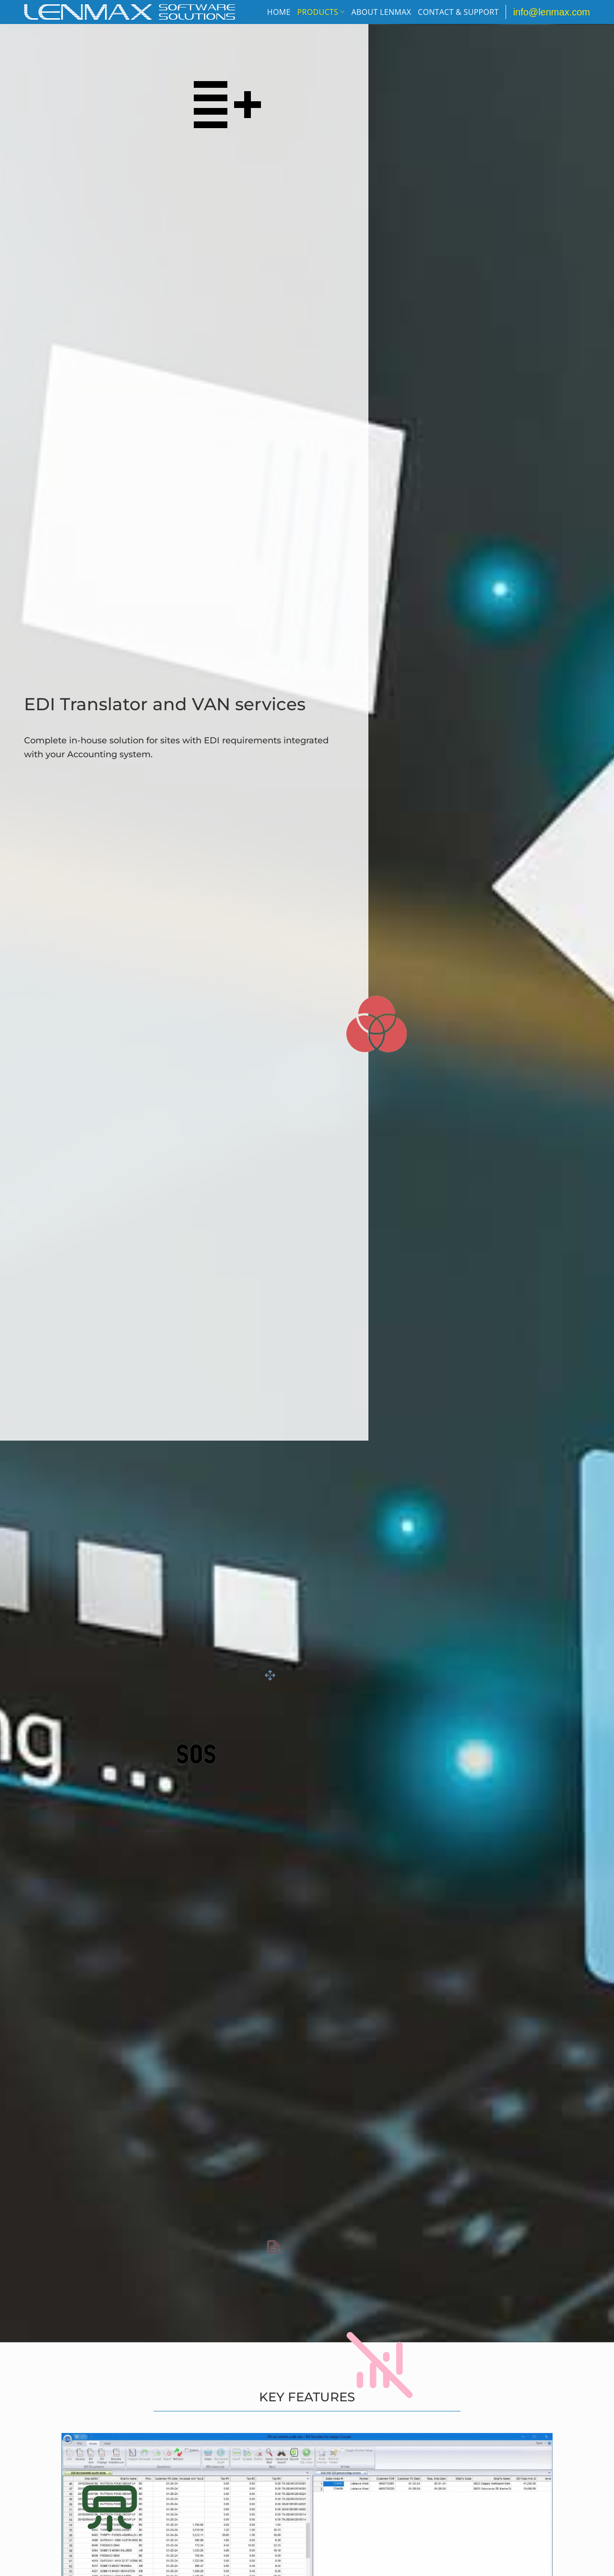 The image size is (614, 2576). I want to click on send an emergency distress signal, so click(196, 1754).